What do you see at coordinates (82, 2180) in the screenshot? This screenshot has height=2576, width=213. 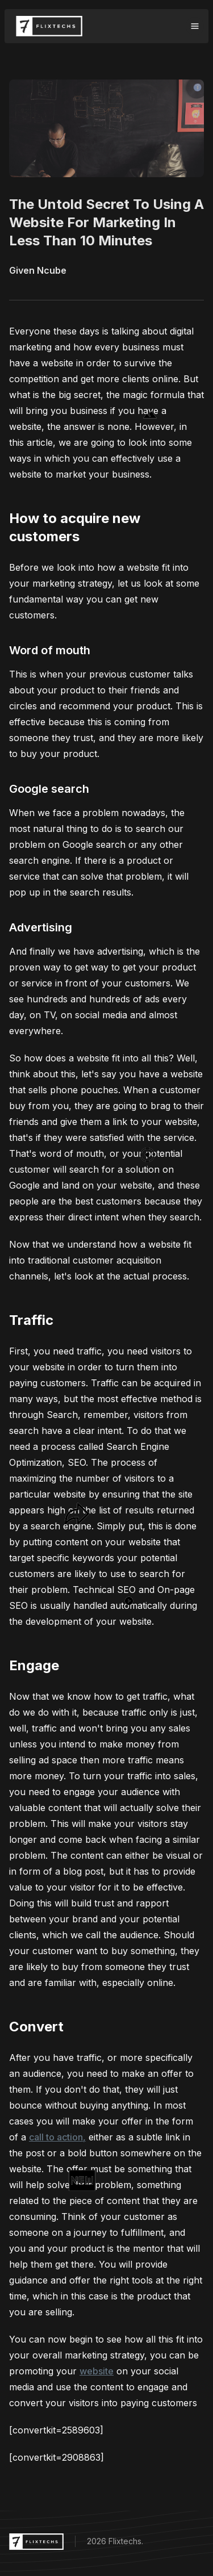 I see `indicates new content or recently added items` at bounding box center [82, 2180].